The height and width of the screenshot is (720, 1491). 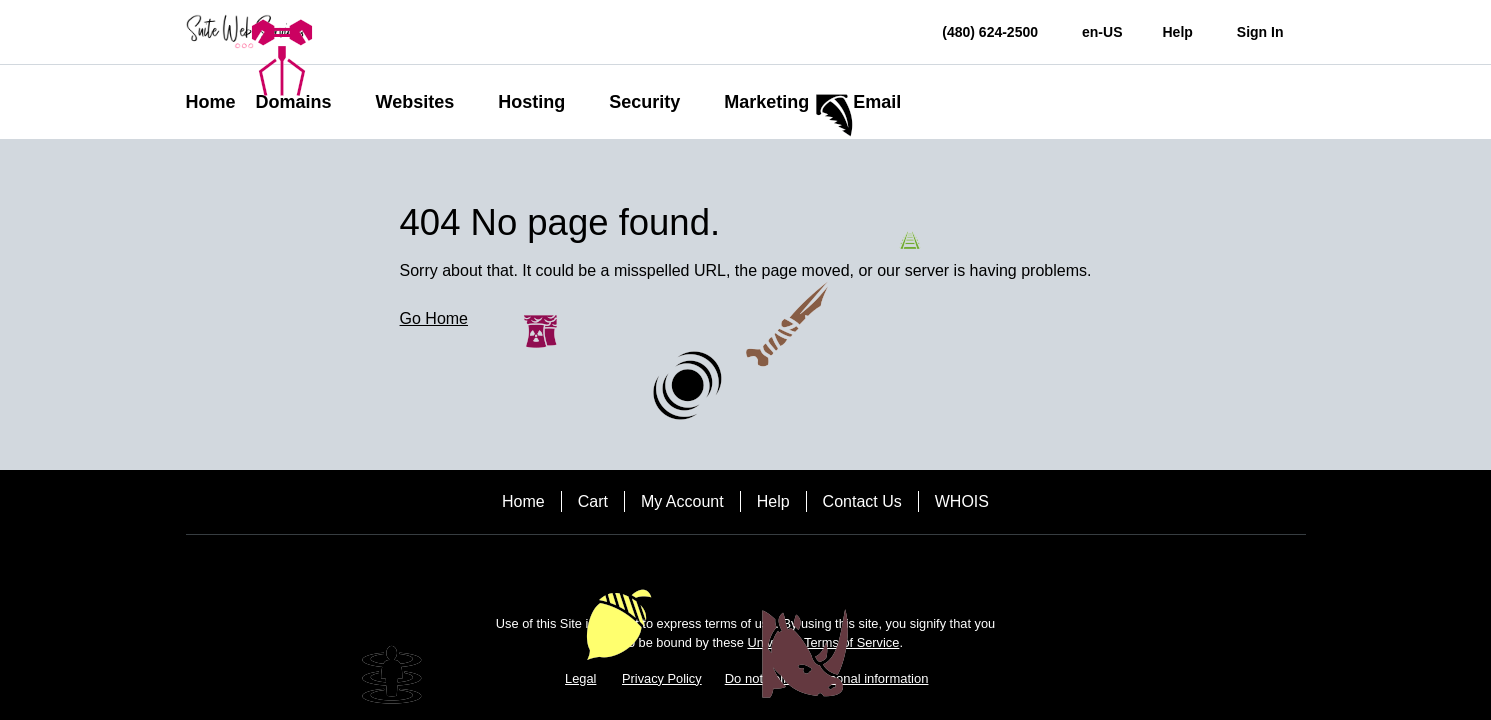 I want to click on nuclear power plant facility icon, so click(x=540, y=331).